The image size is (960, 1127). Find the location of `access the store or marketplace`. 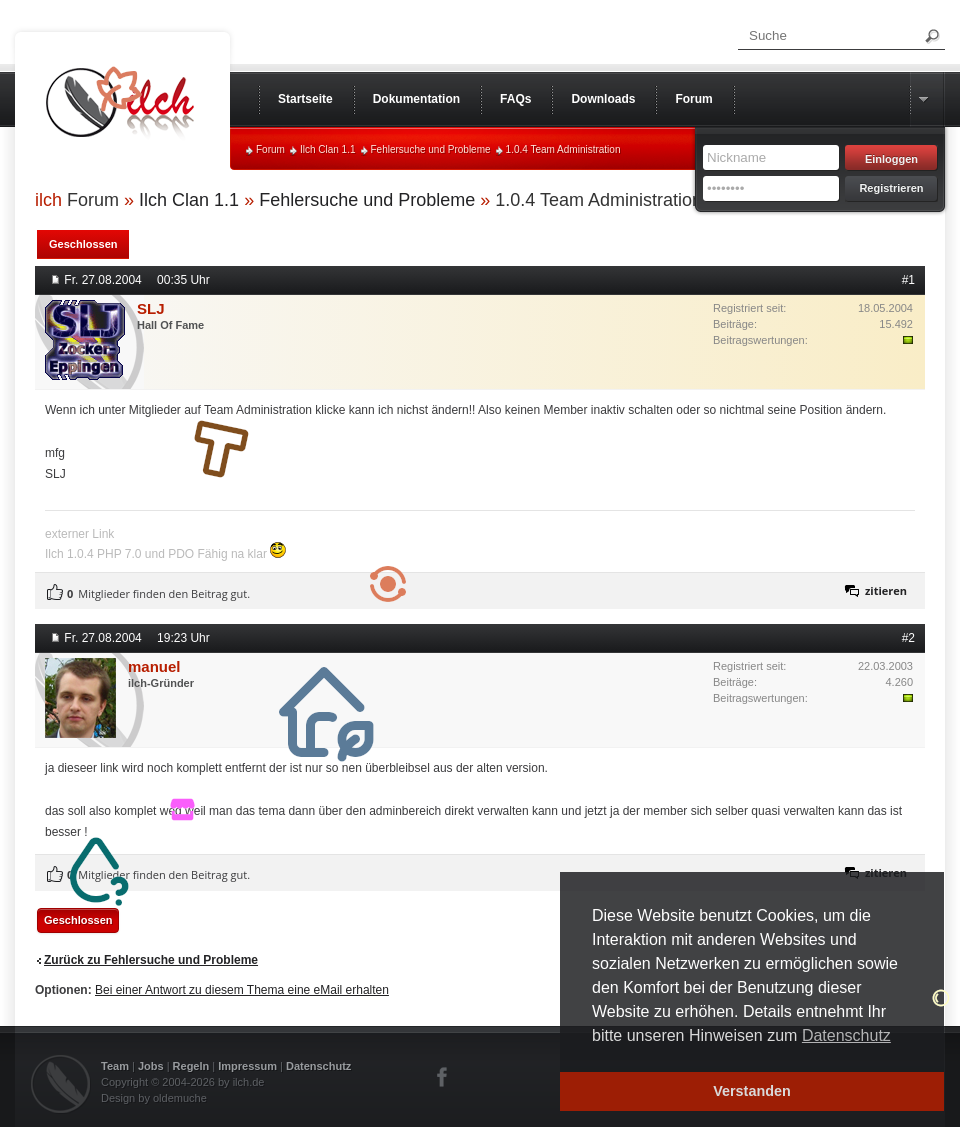

access the store or marketplace is located at coordinates (182, 809).